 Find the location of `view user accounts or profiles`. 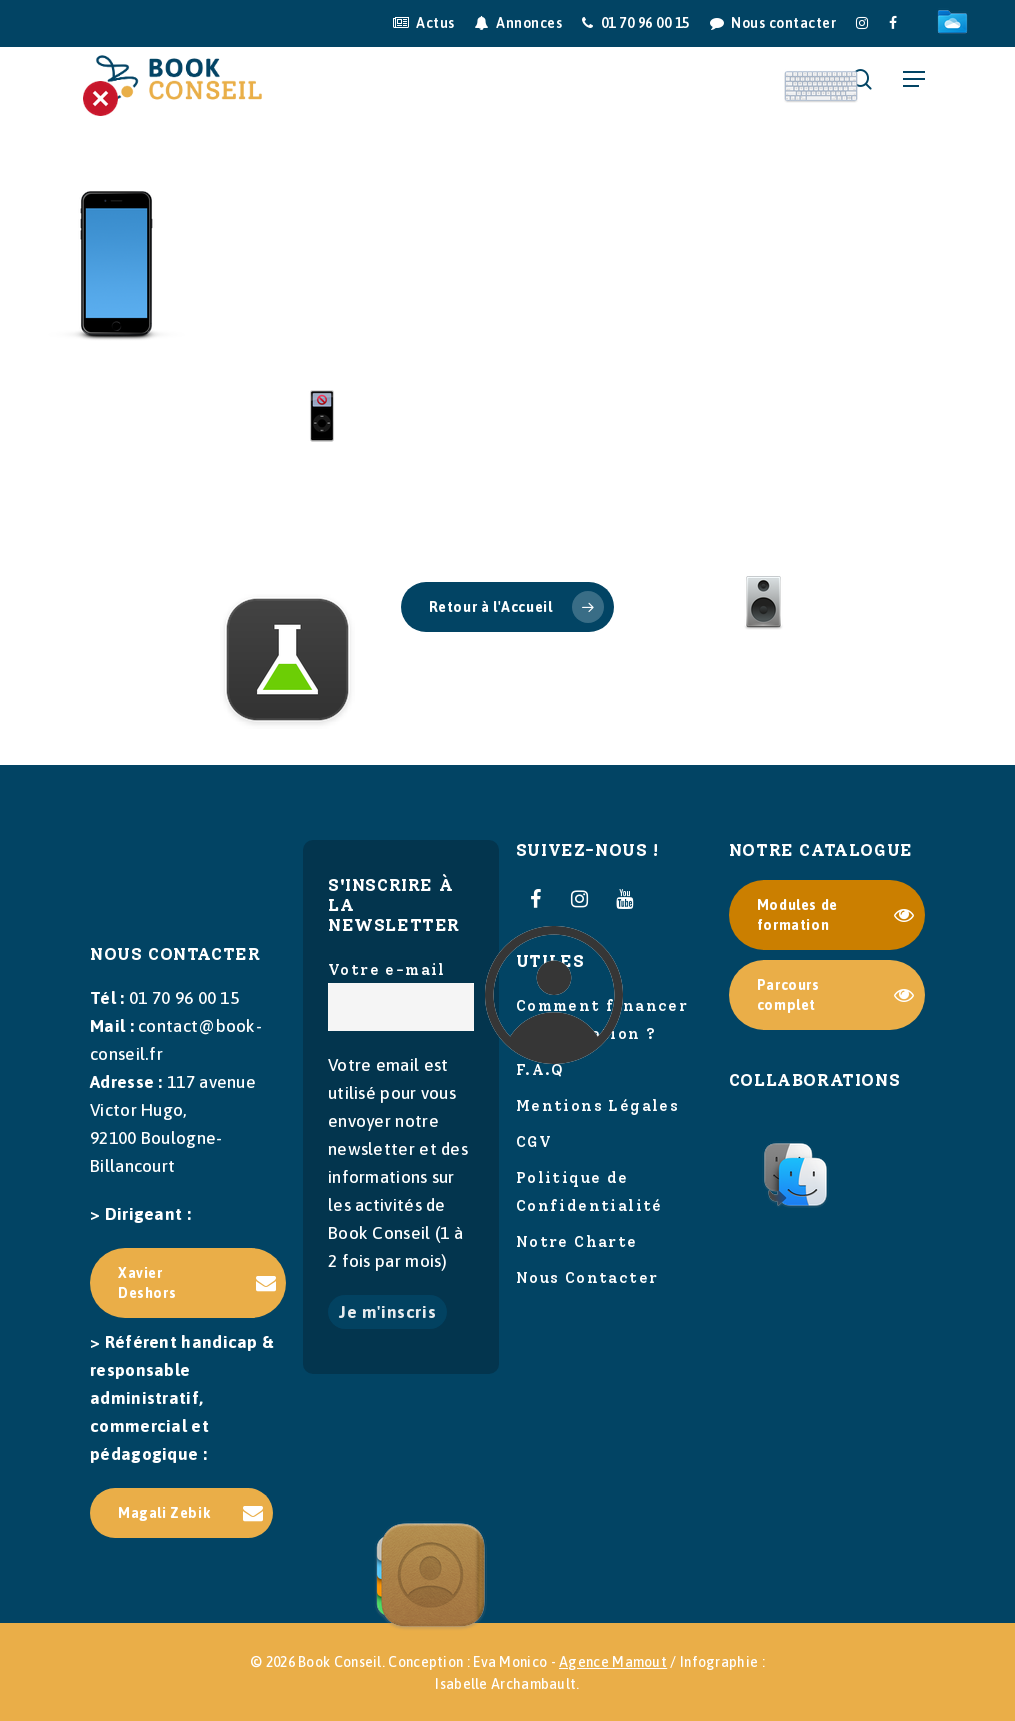

view user accounts or profiles is located at coordinates (554, 995).